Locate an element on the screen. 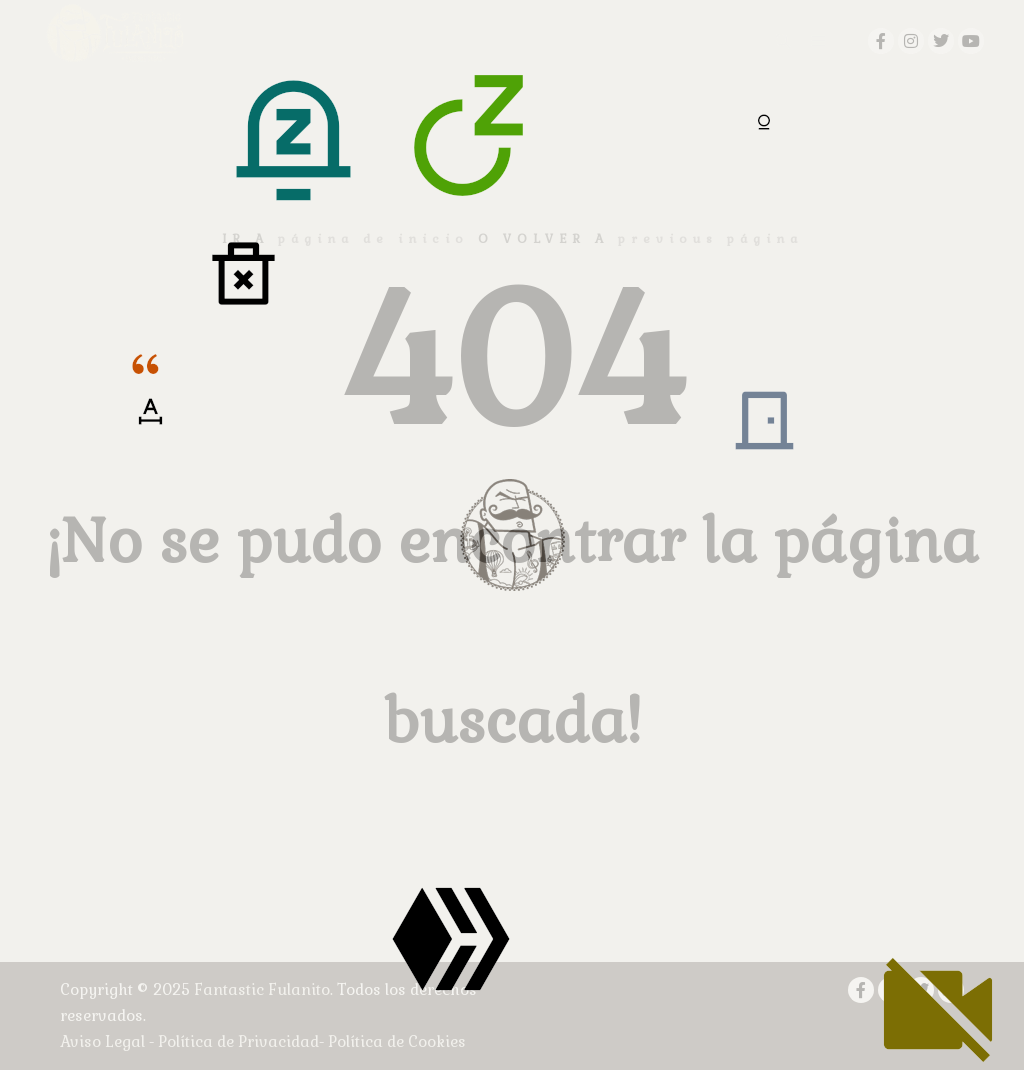 The width and height of the screenshot is (1024, 1070). delete selected item is located at coordinates (243, 273).